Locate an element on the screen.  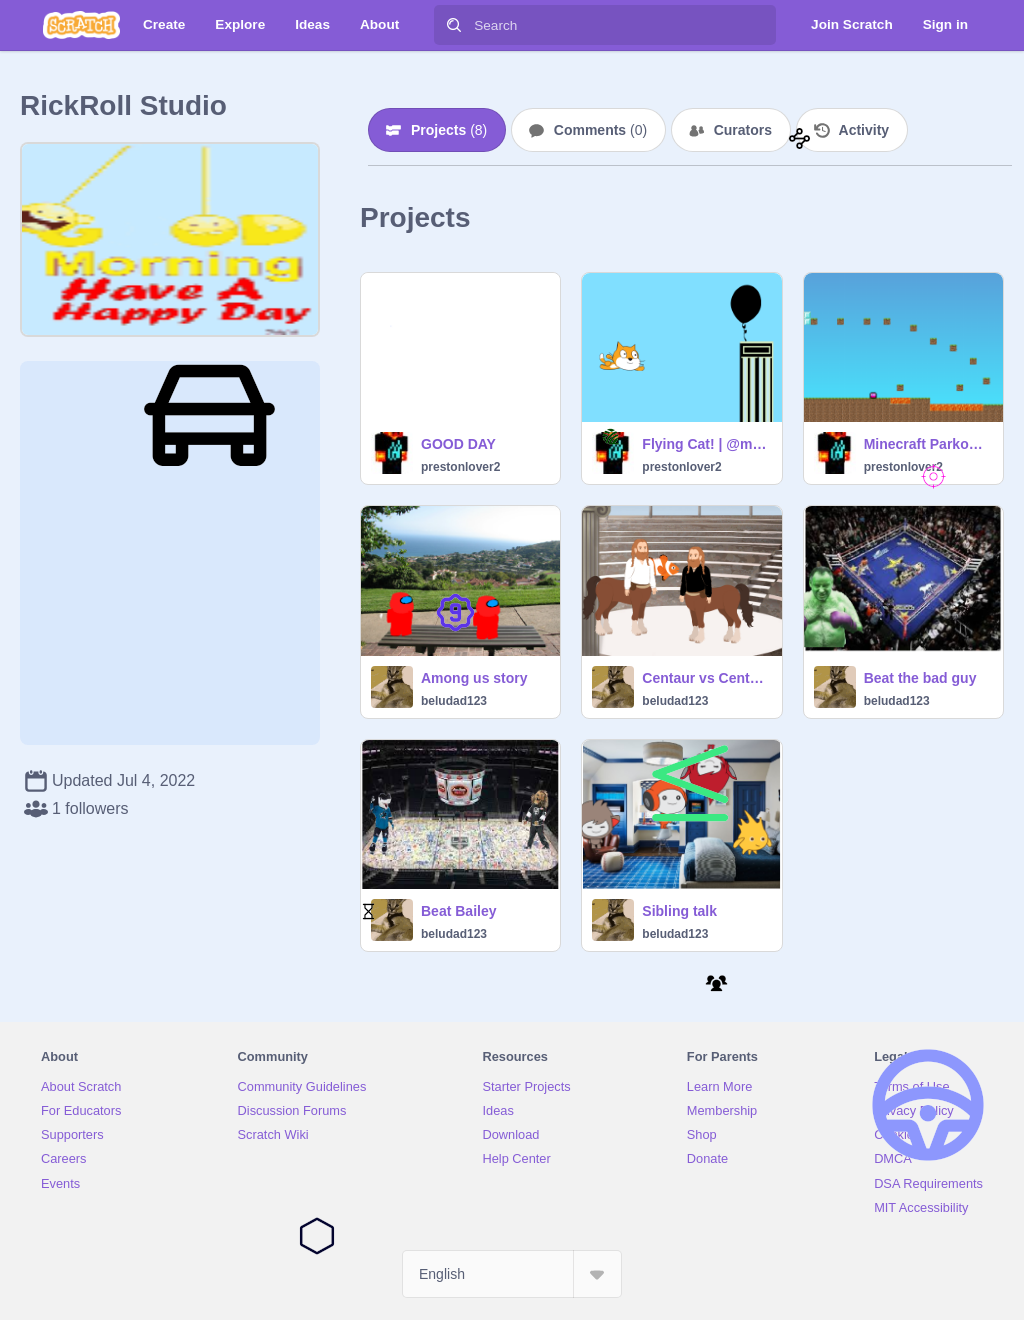
view route waypoints or path nodes is located at coordinates (799, 138).